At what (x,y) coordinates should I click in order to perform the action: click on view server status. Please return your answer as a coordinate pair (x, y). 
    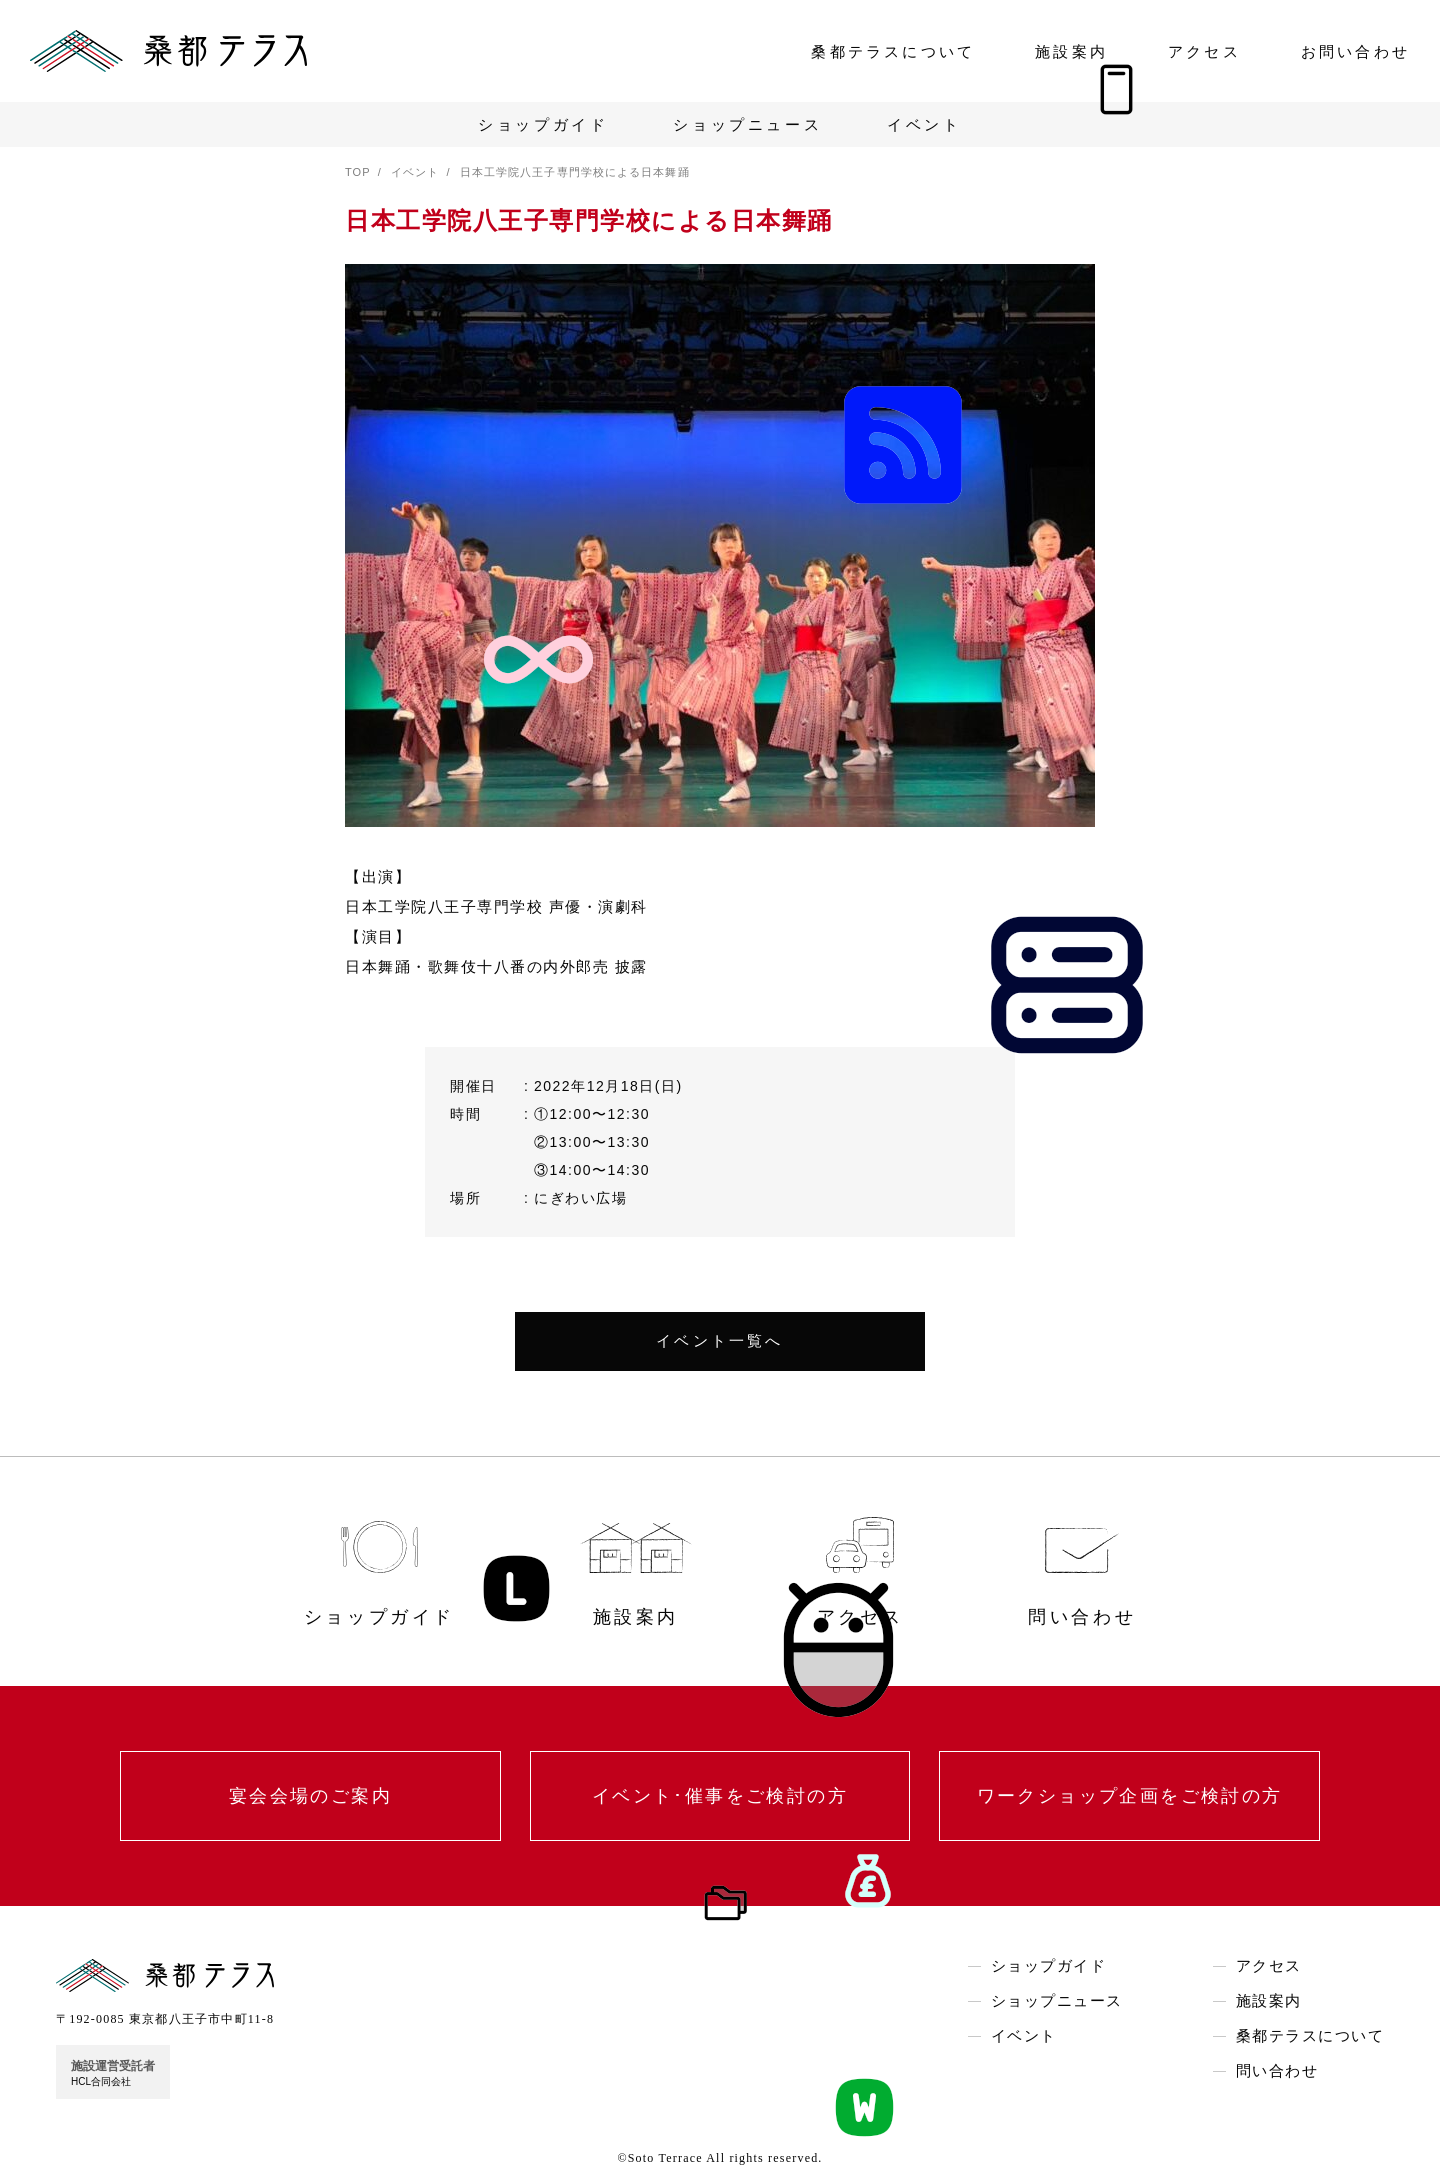
    Looking at the image, I should click on (1067, 985).